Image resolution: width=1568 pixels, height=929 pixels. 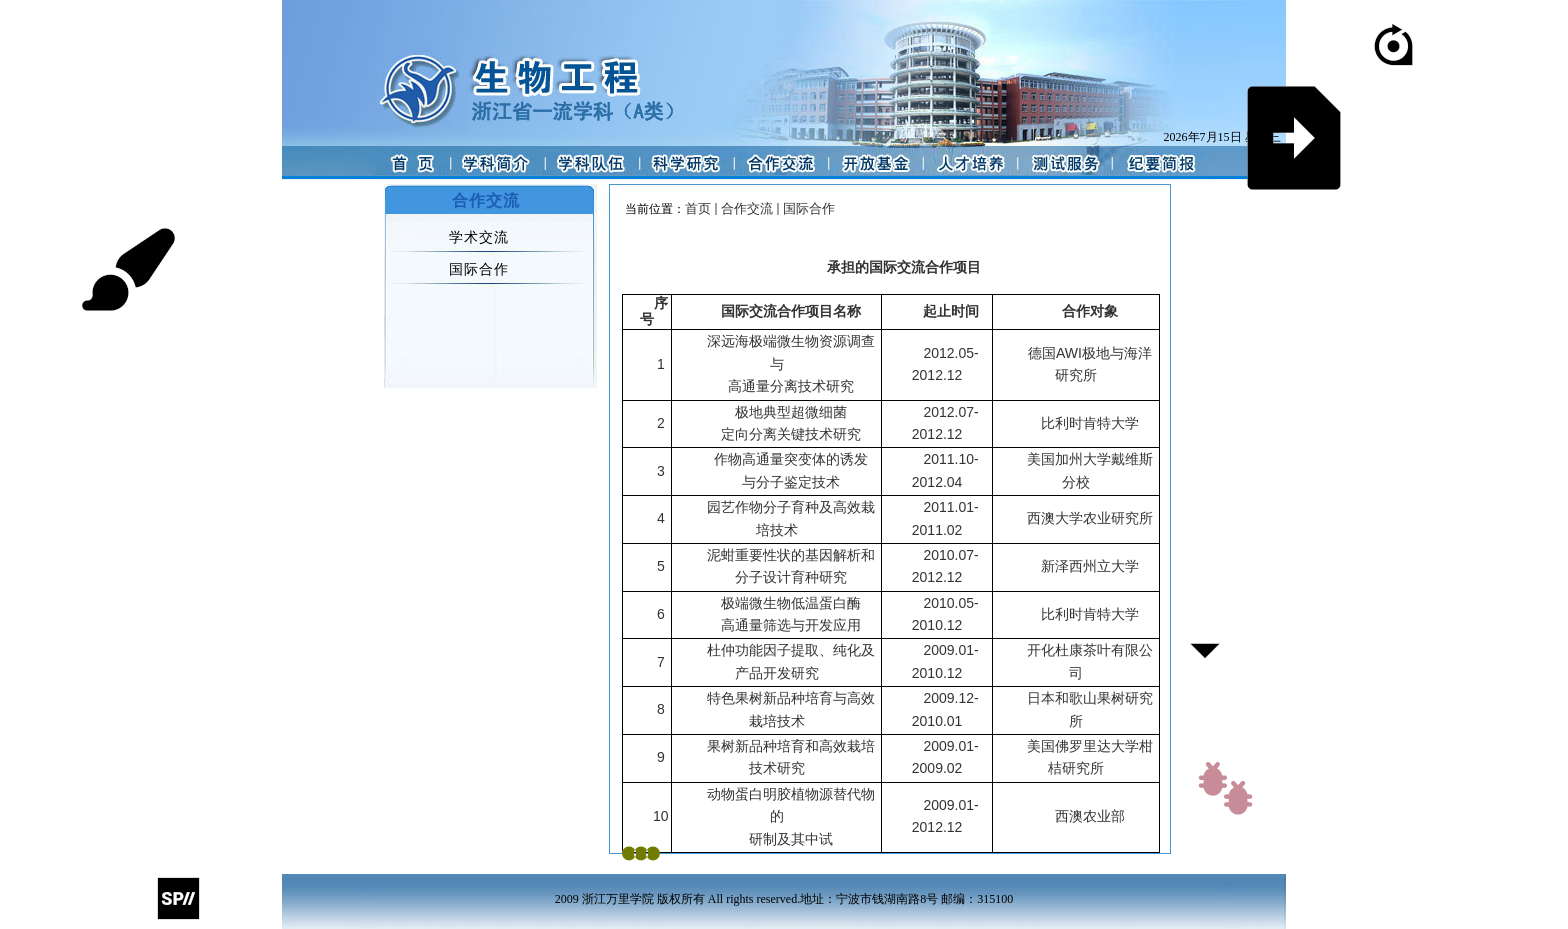 What do you see at coordinates (178, 898) in the screenshot?
I see `stackpath company logo` at bounding box center [178, 898].